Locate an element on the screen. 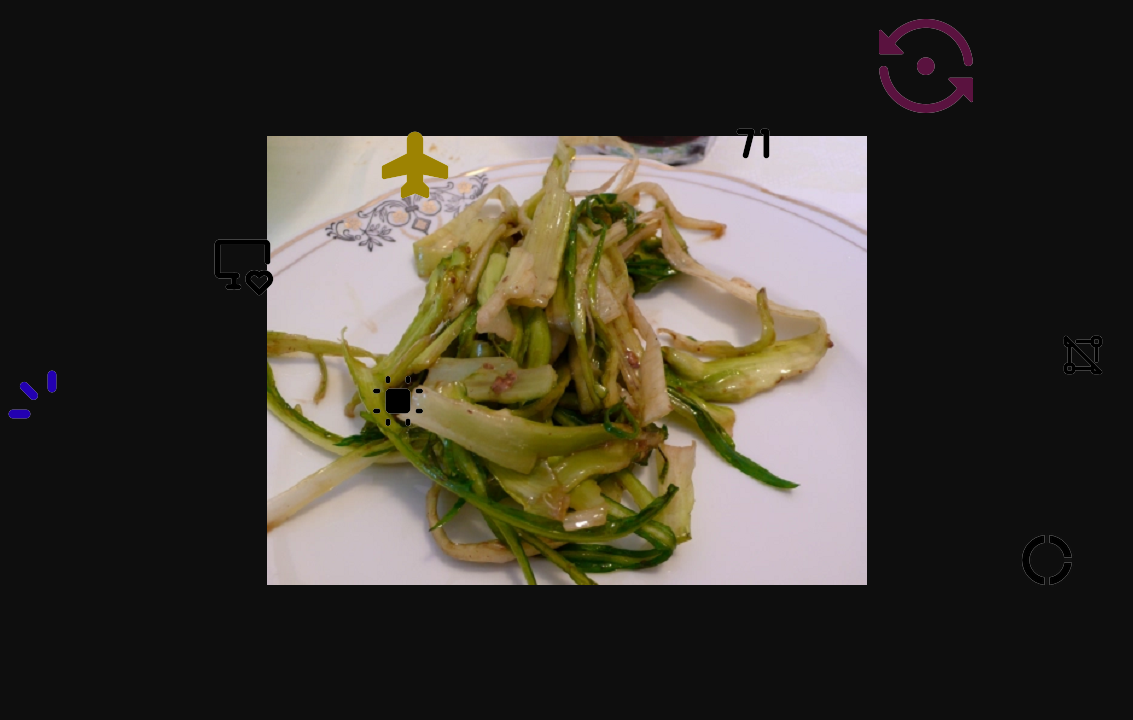  reopen a previously closed issue is located at coordinates (926, 66).